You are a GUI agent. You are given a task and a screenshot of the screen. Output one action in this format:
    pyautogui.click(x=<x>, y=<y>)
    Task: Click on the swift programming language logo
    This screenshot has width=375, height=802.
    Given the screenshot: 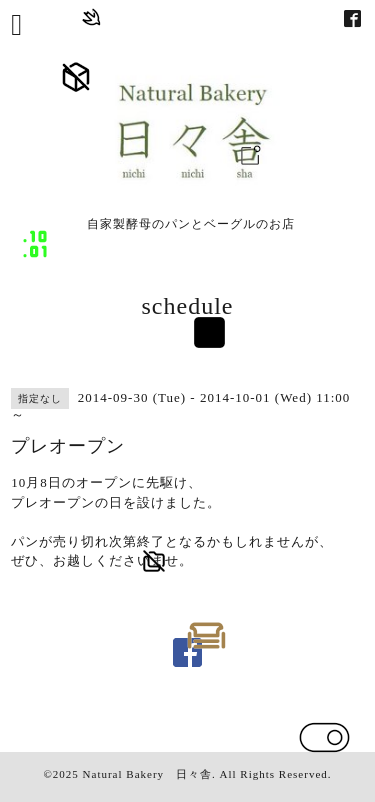 What is the action you would take?
    pyautogui.click(x=91, y=17)
    